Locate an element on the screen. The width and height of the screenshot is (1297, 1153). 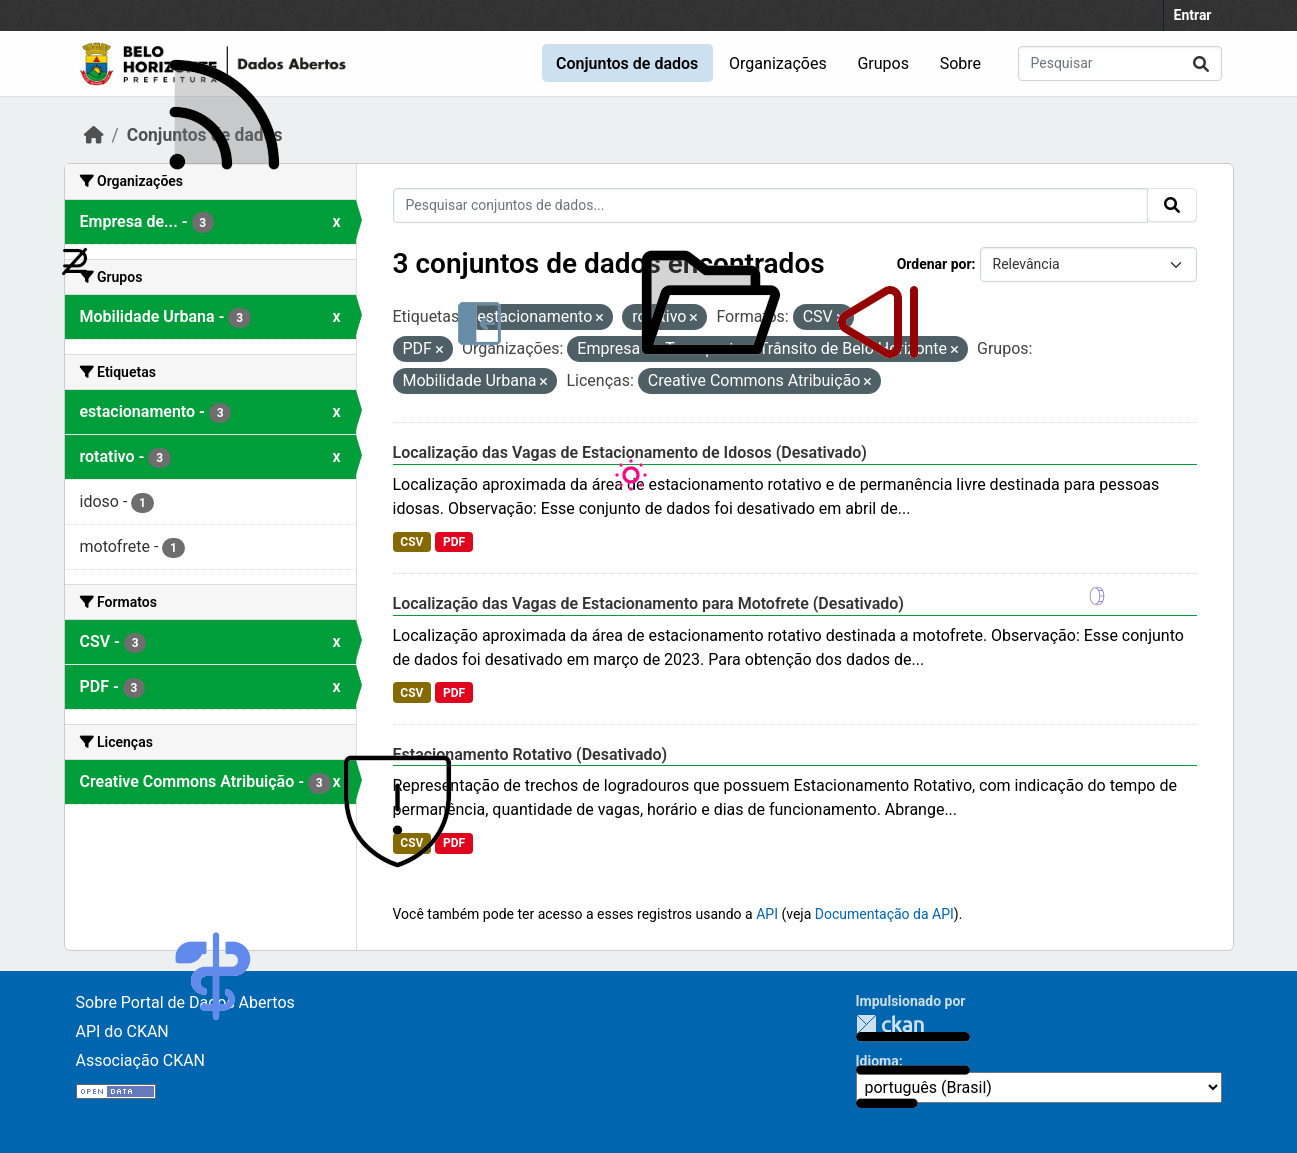
skip to previous track or beginning is located at coordinates (878, 322).